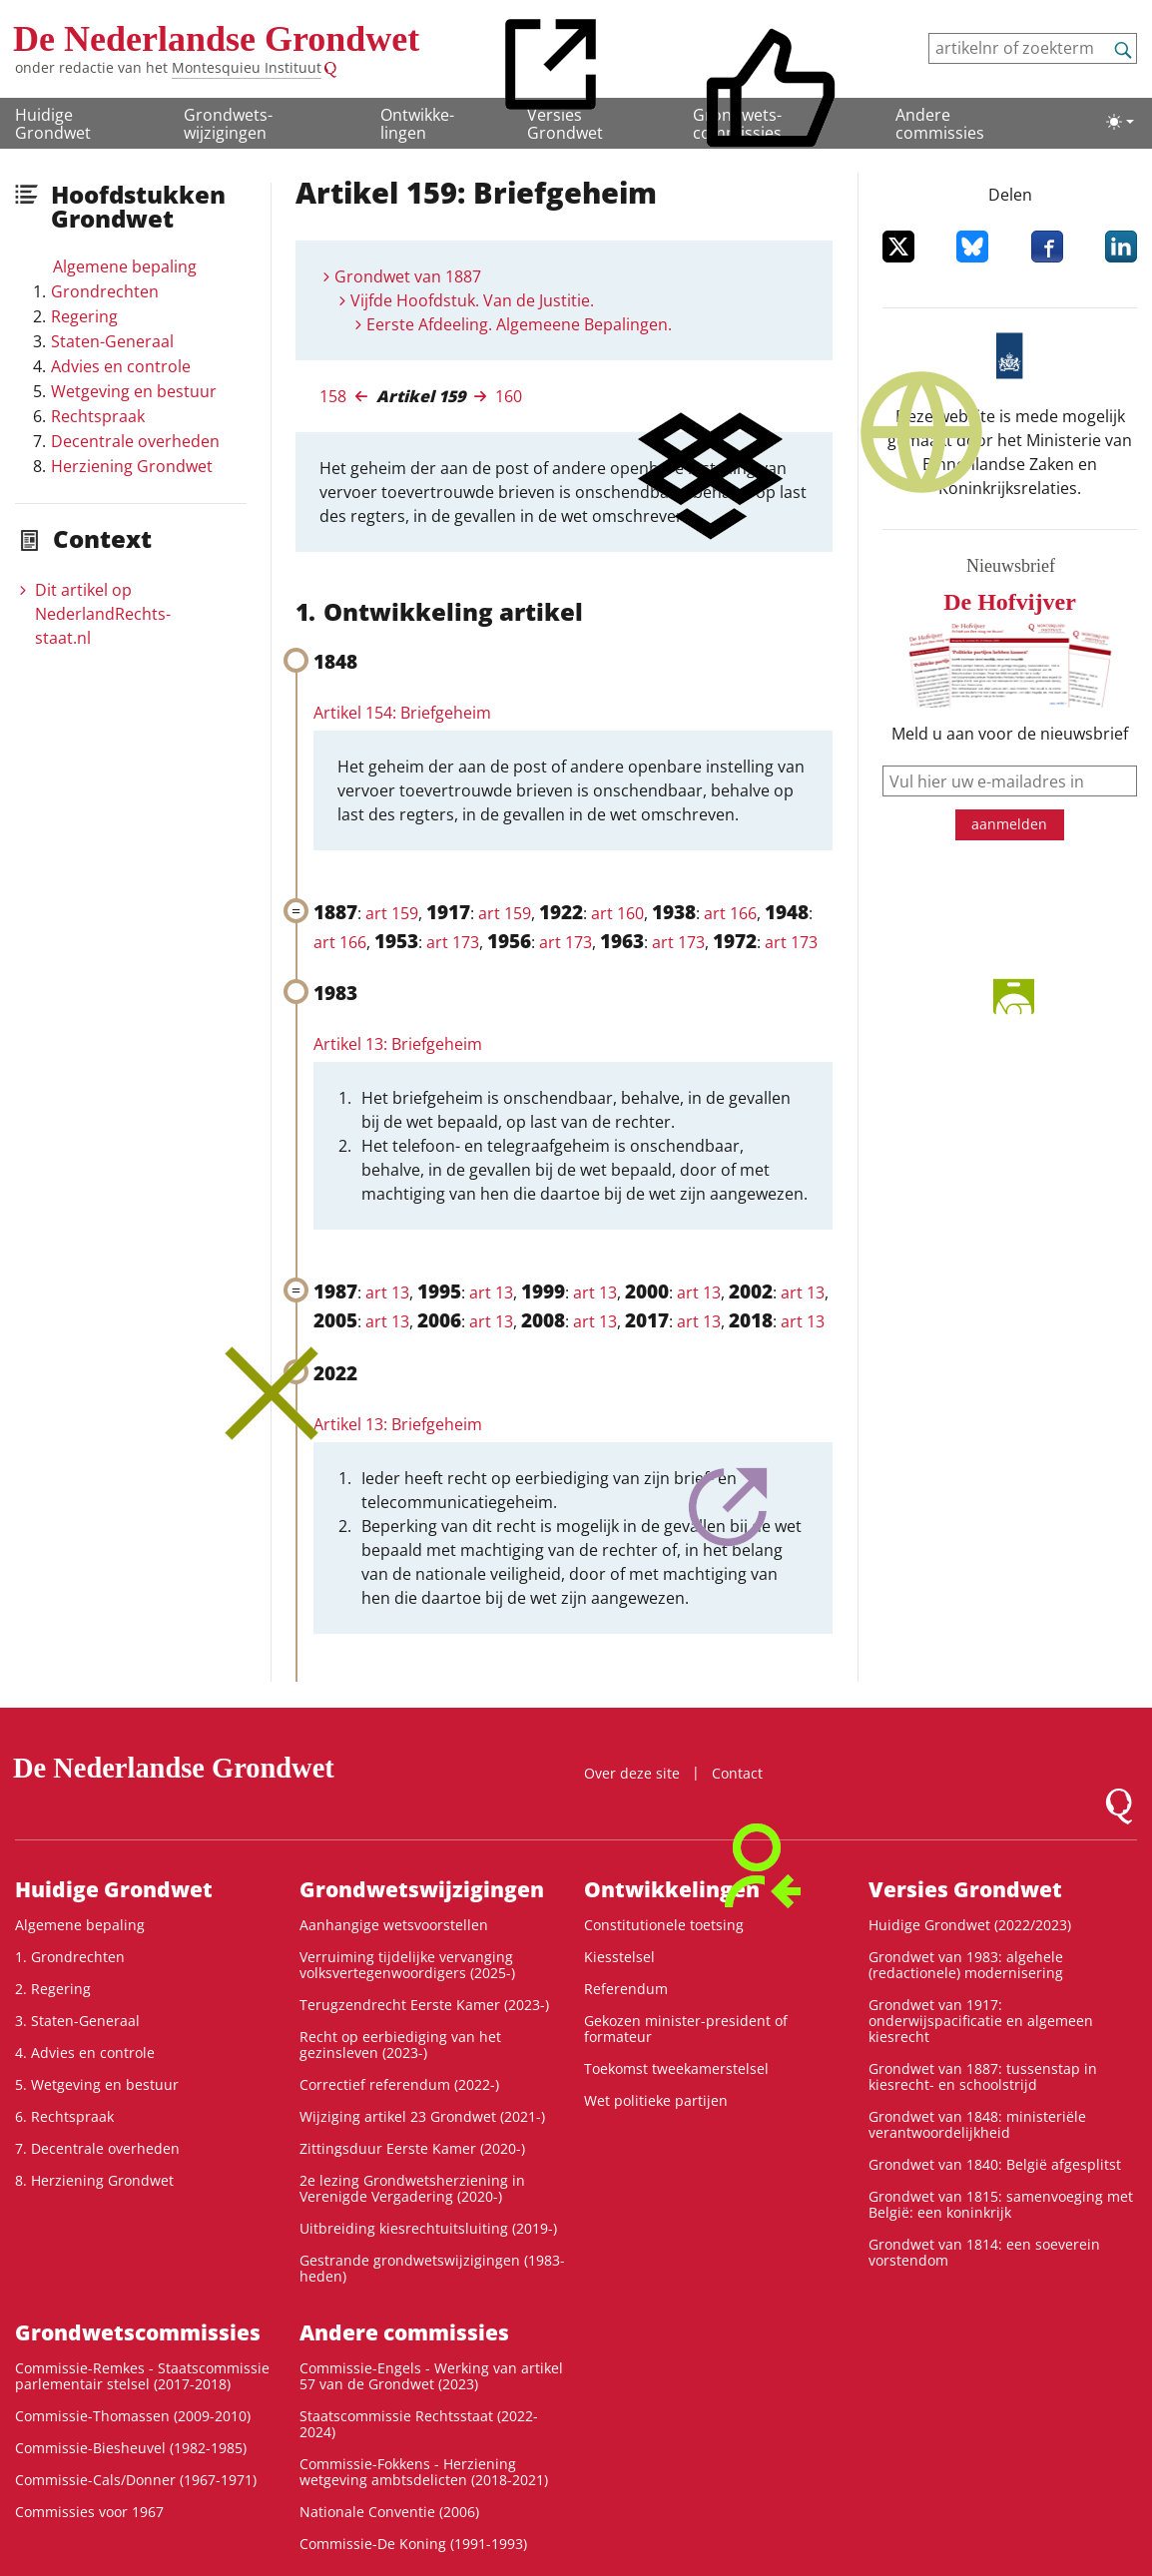 This screenshot has width=1152, height=2576. I want to click on open the Chrome Web Store, so click(1013, 996).